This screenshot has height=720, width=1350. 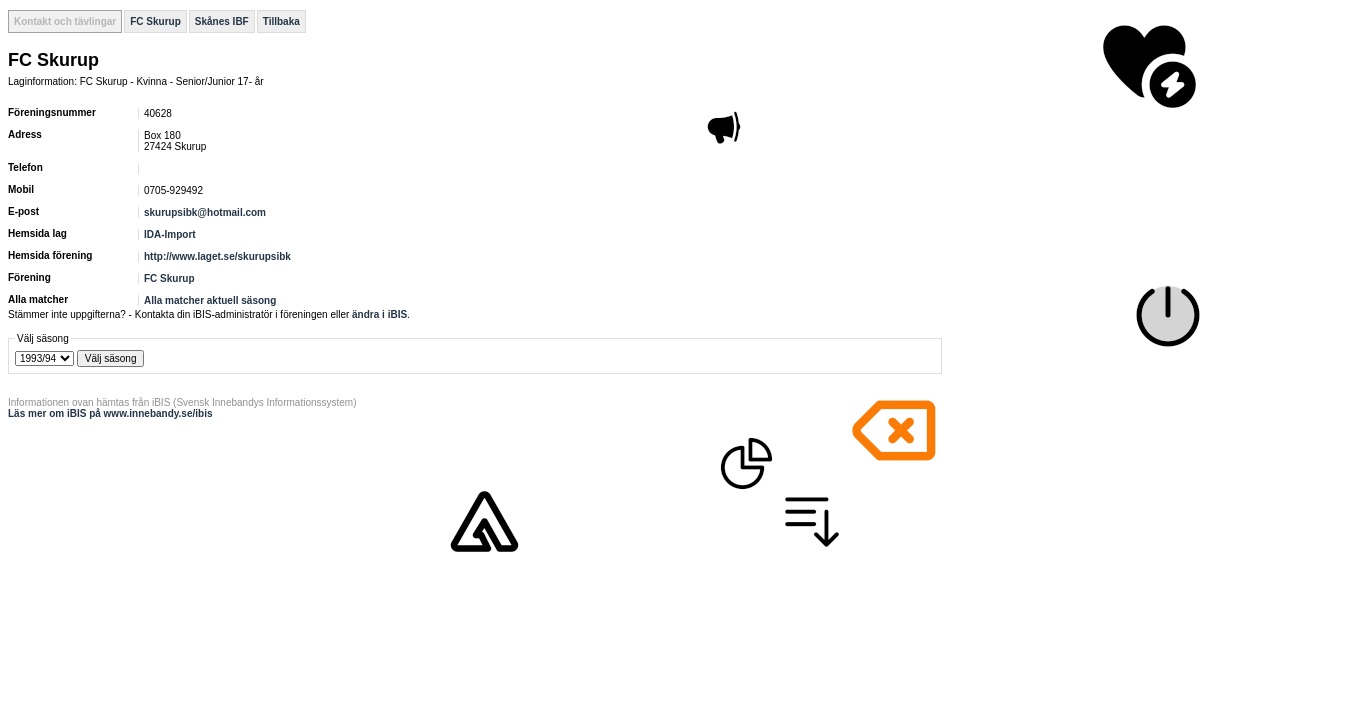 What do you see at coordinates (812, 520) in the screenshot?
I see `sort list in descending order` at bounding box center [812, 520].